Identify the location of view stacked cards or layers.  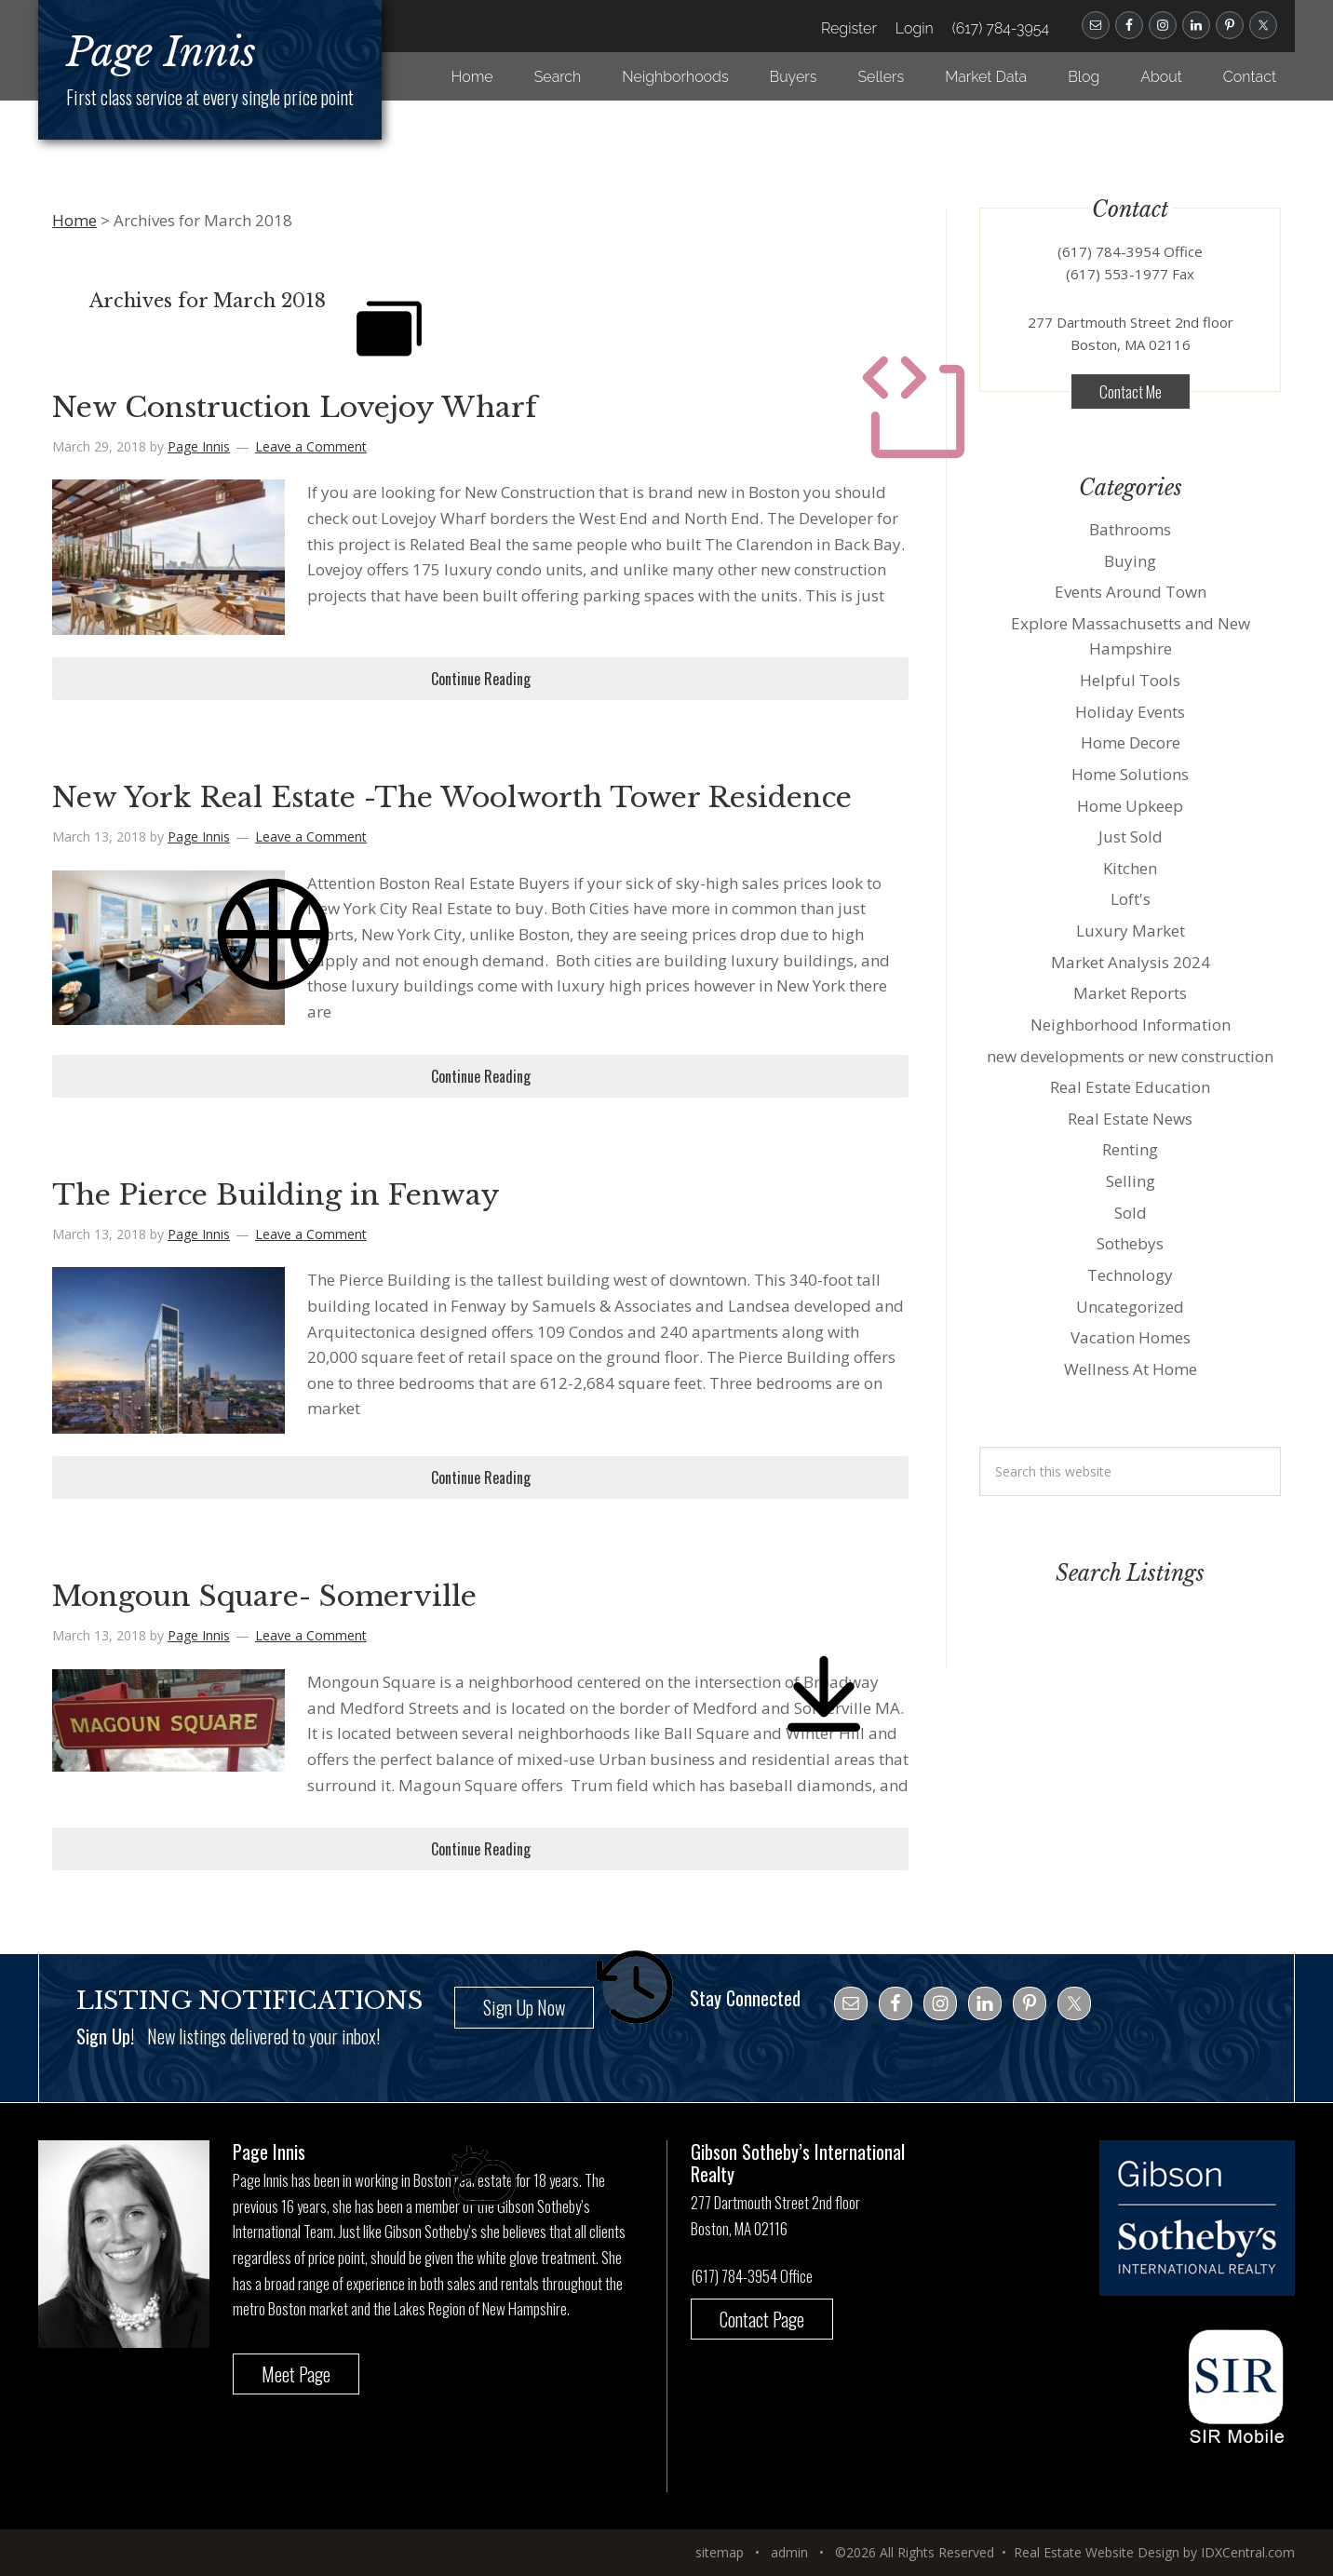
(389, 329).